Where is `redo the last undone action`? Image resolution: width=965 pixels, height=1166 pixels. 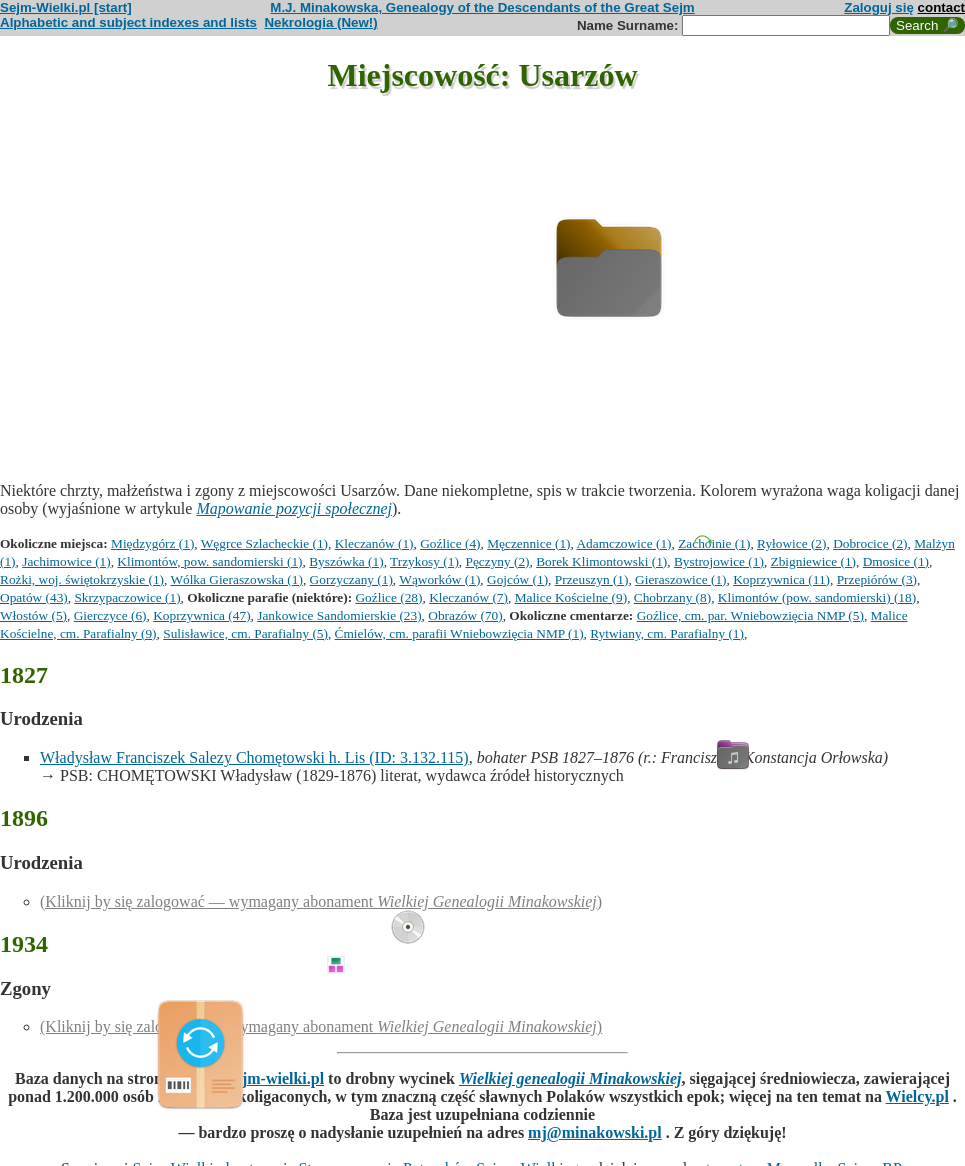
redo the last undone action is located at coordinates (702, 539).